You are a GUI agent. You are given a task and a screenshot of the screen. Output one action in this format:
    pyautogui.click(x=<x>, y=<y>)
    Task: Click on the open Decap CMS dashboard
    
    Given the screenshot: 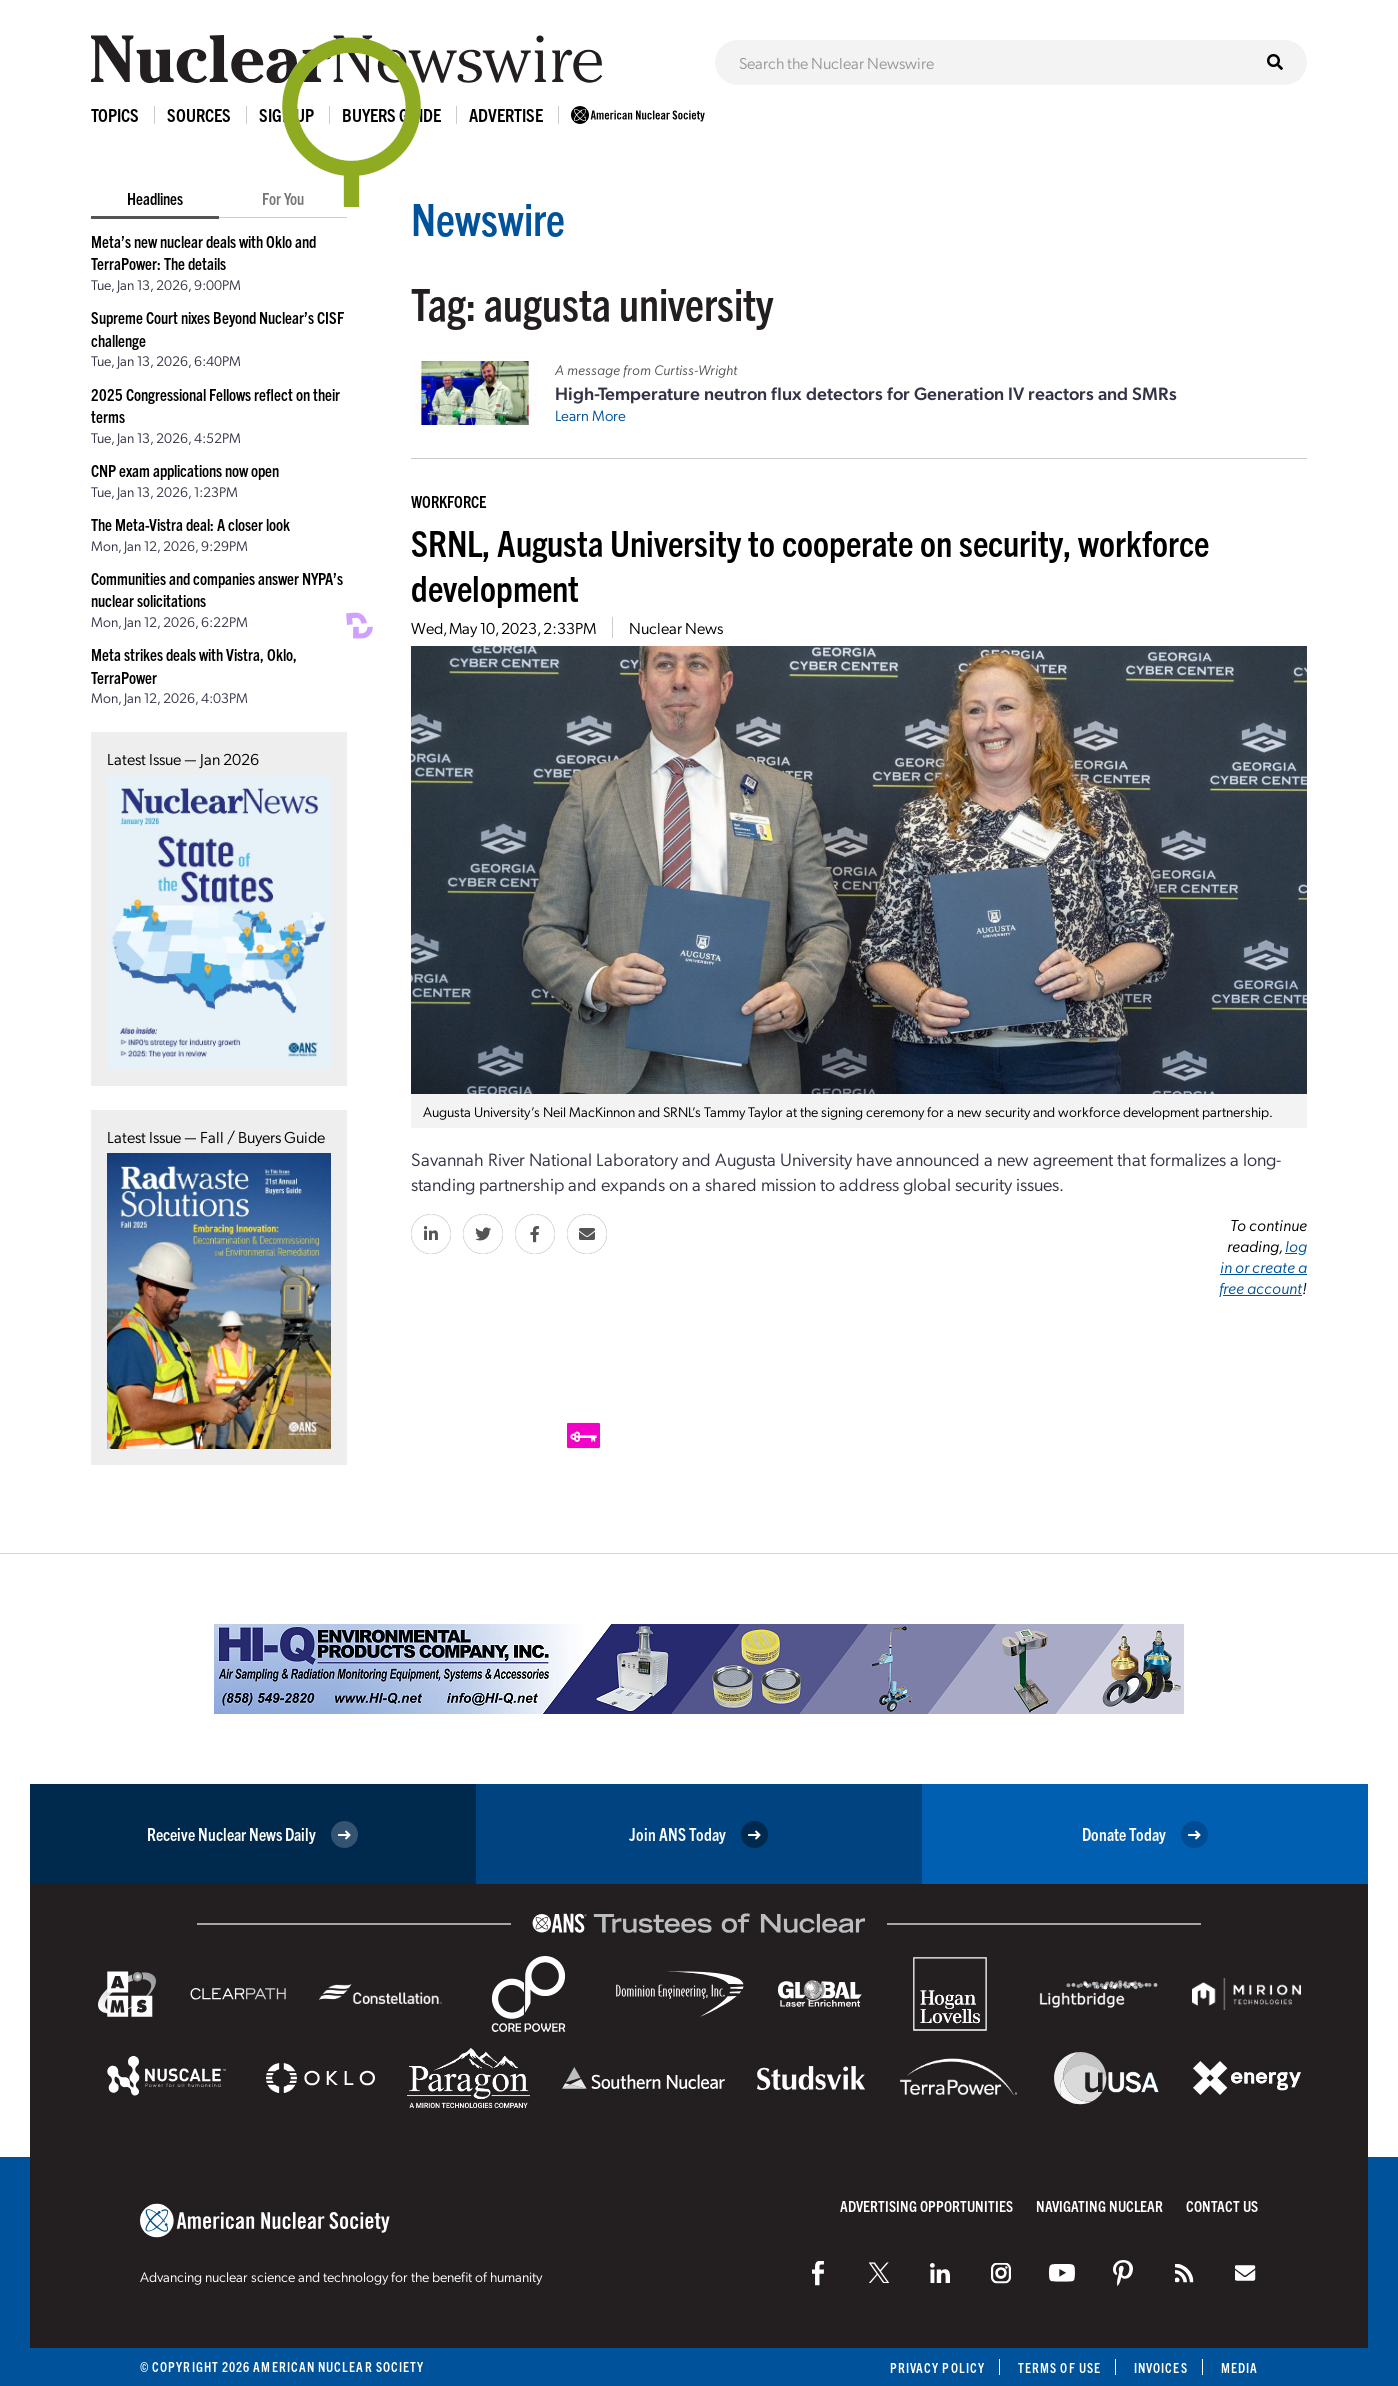 What is the action you would take?
    pyautogui.click(x=359, y=625)
    